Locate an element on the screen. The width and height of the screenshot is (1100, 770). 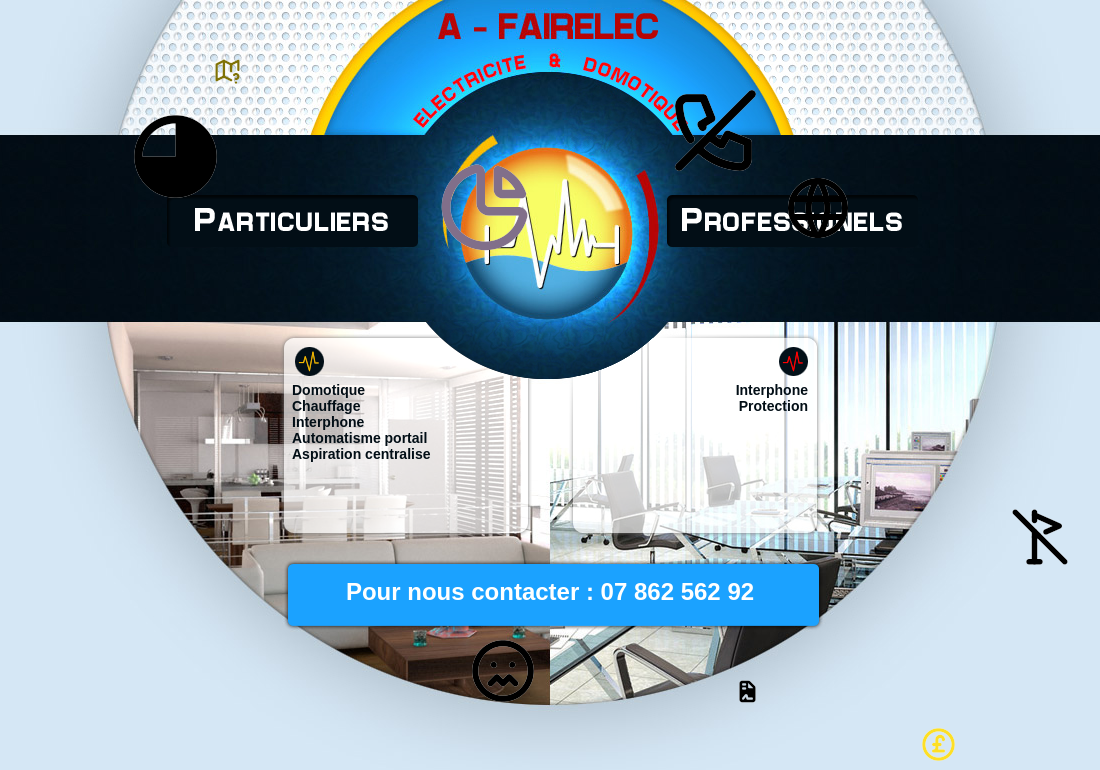
view or sign a contract document is located at coordinates (747, 691).